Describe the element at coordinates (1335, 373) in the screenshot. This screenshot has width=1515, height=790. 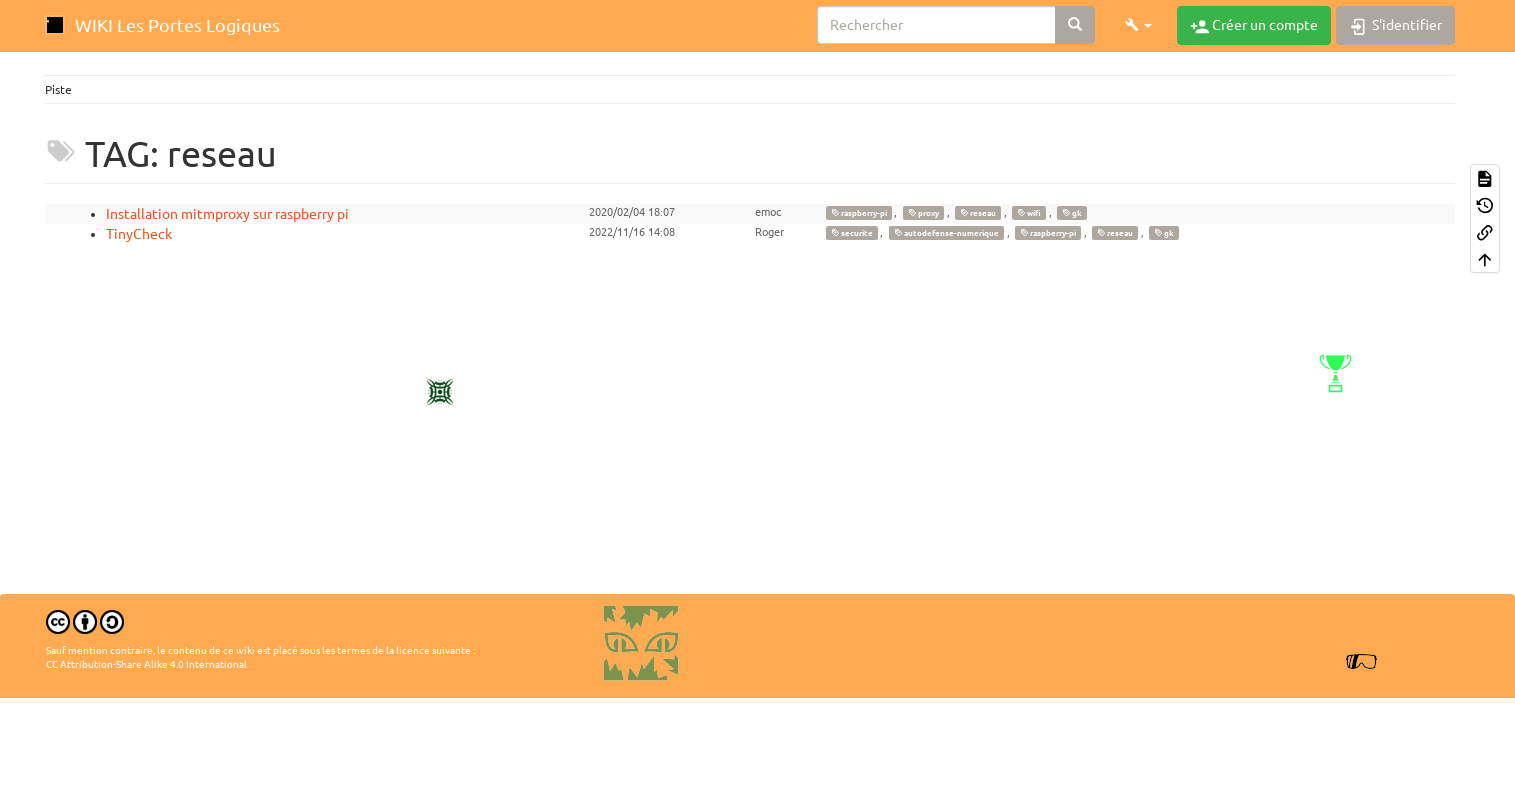
I see `view achievements or awards` at that location.